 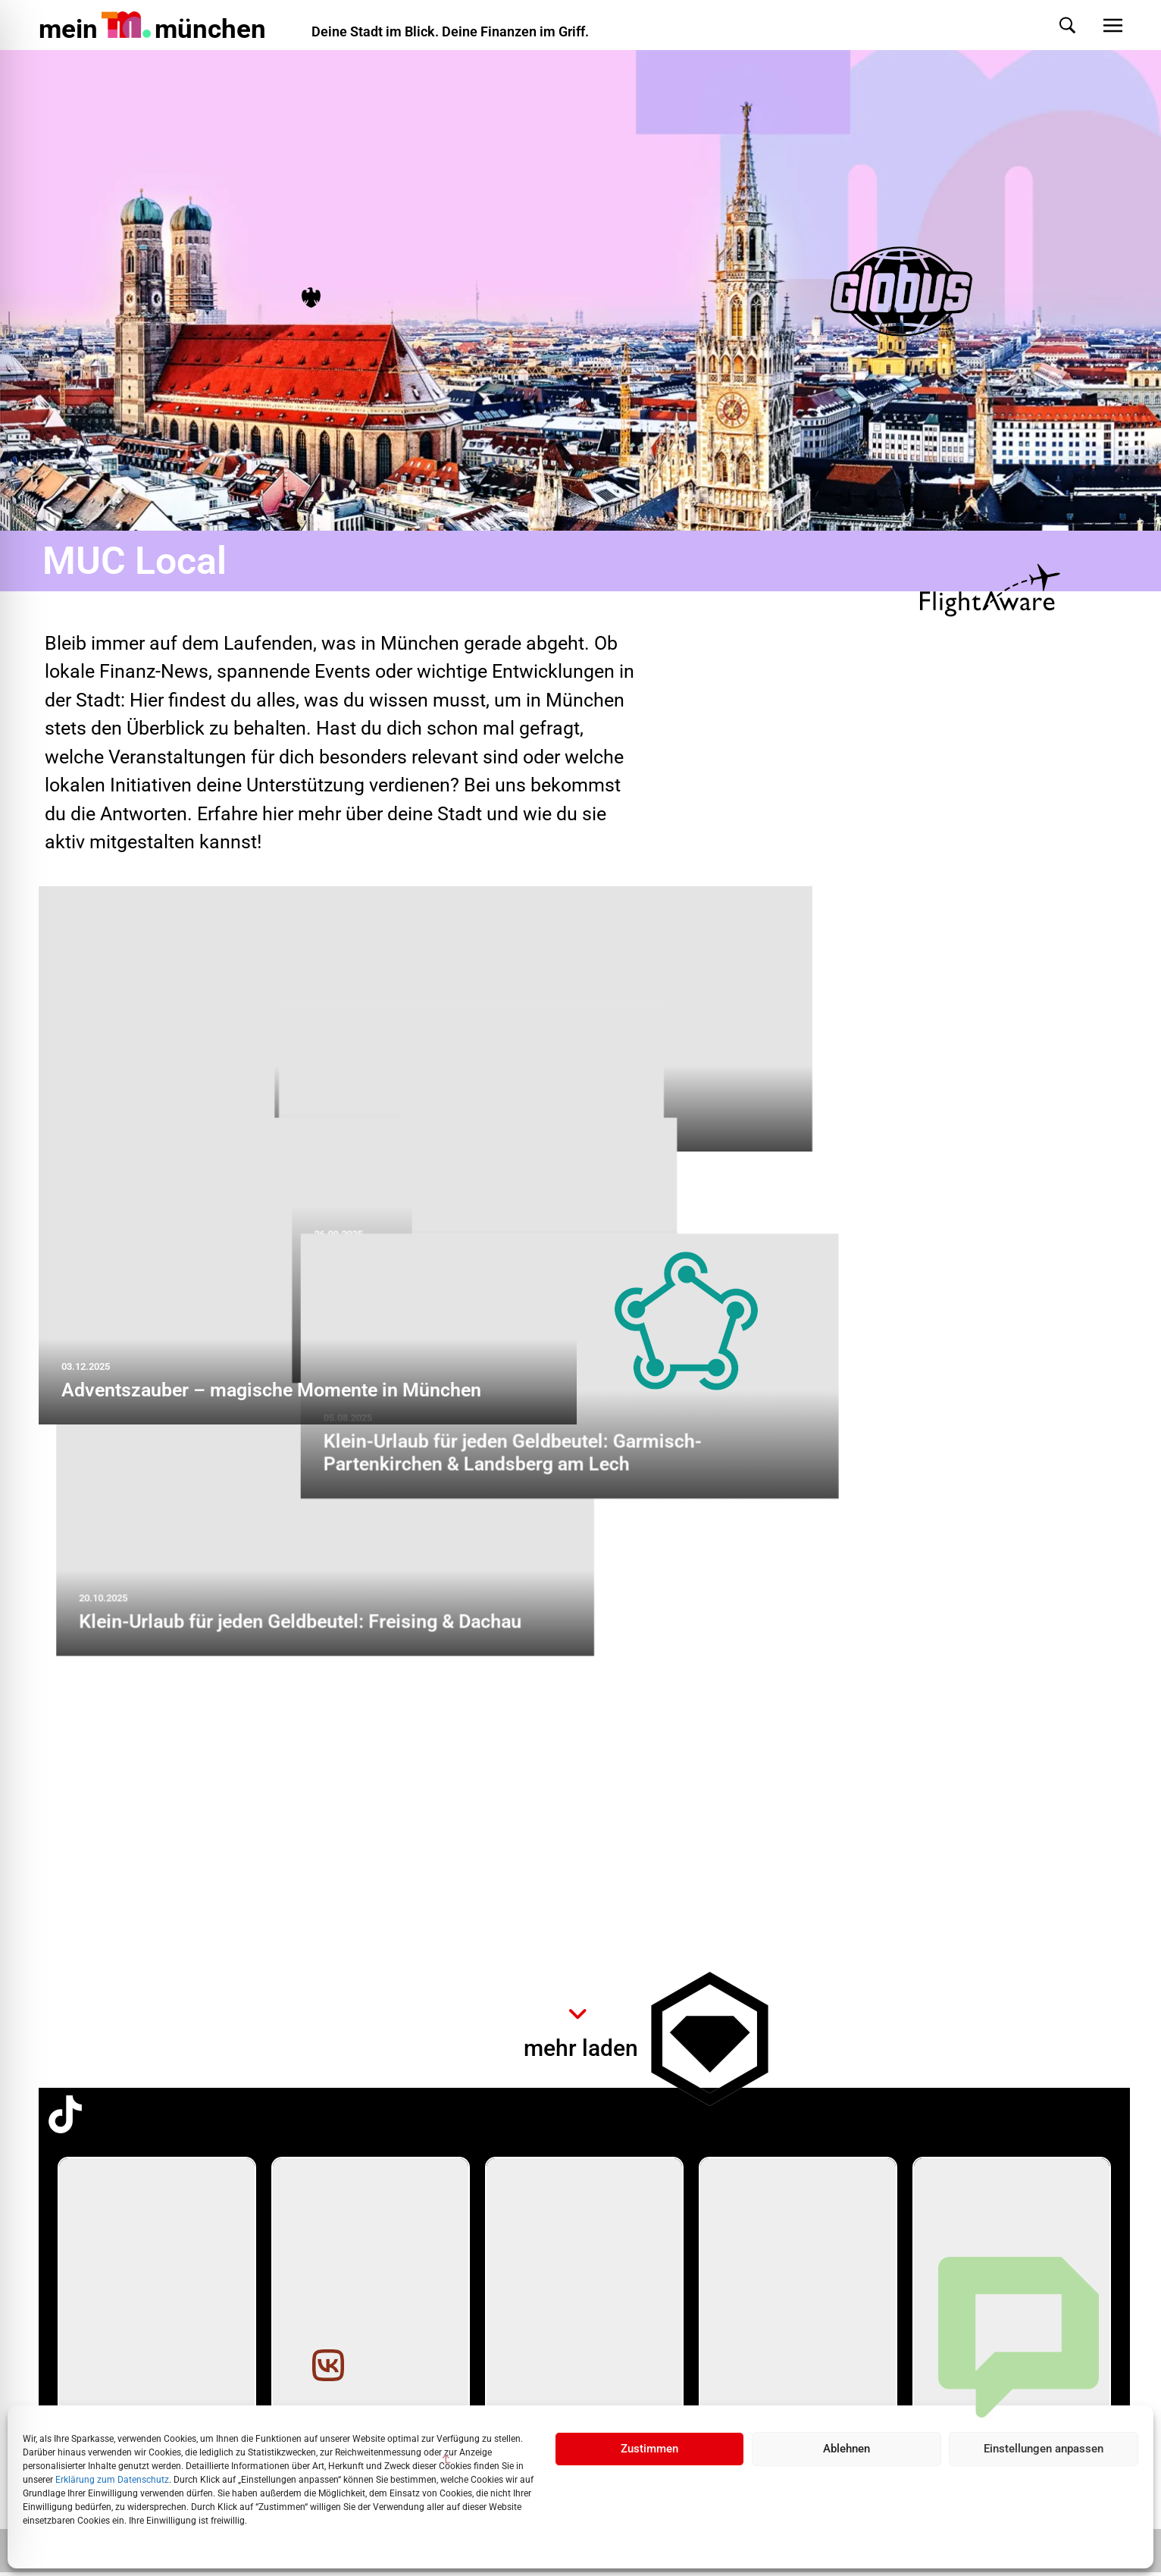 What do you see at coordinates (990, 590) in the screenshot?
I see `open FlightAware flight tracking app` at bounding box center [990, 590].